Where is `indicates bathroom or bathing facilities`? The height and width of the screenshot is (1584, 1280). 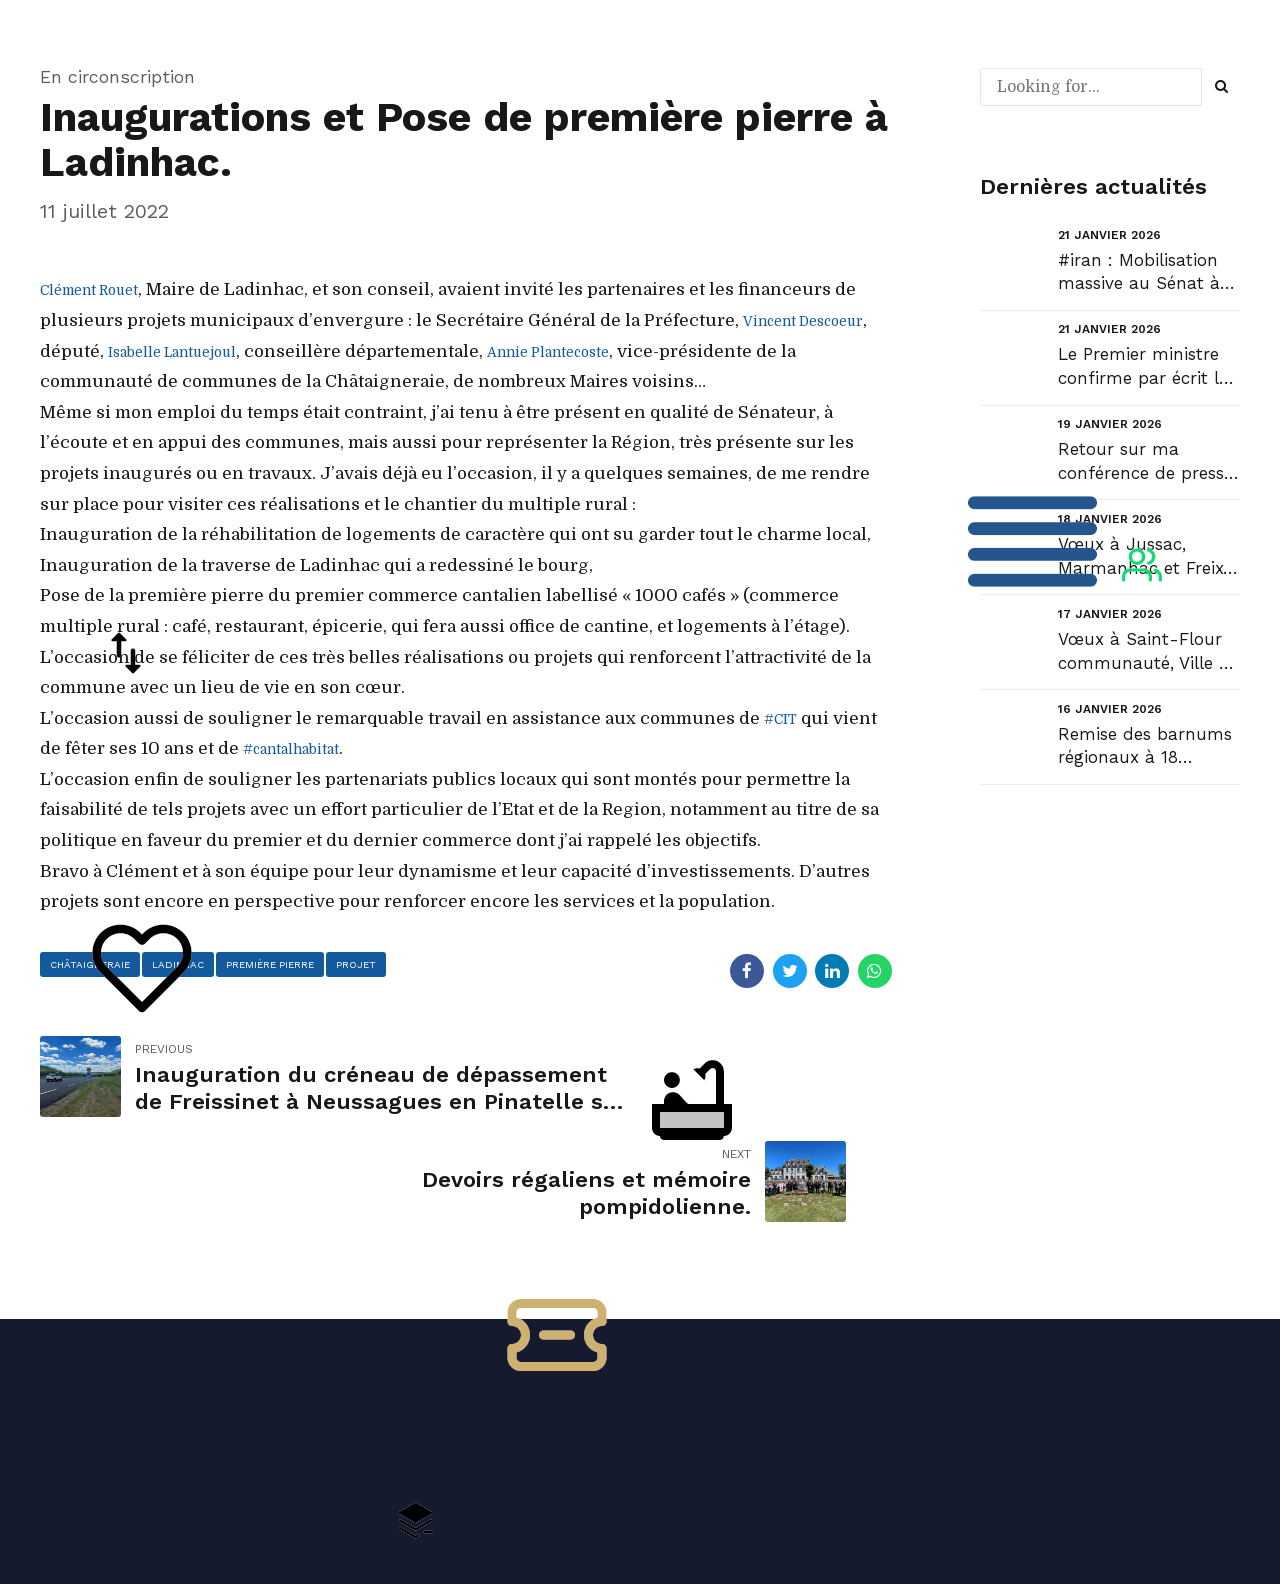 indicates bathroom or bathing facilities is located at coordinates (692, 1100).